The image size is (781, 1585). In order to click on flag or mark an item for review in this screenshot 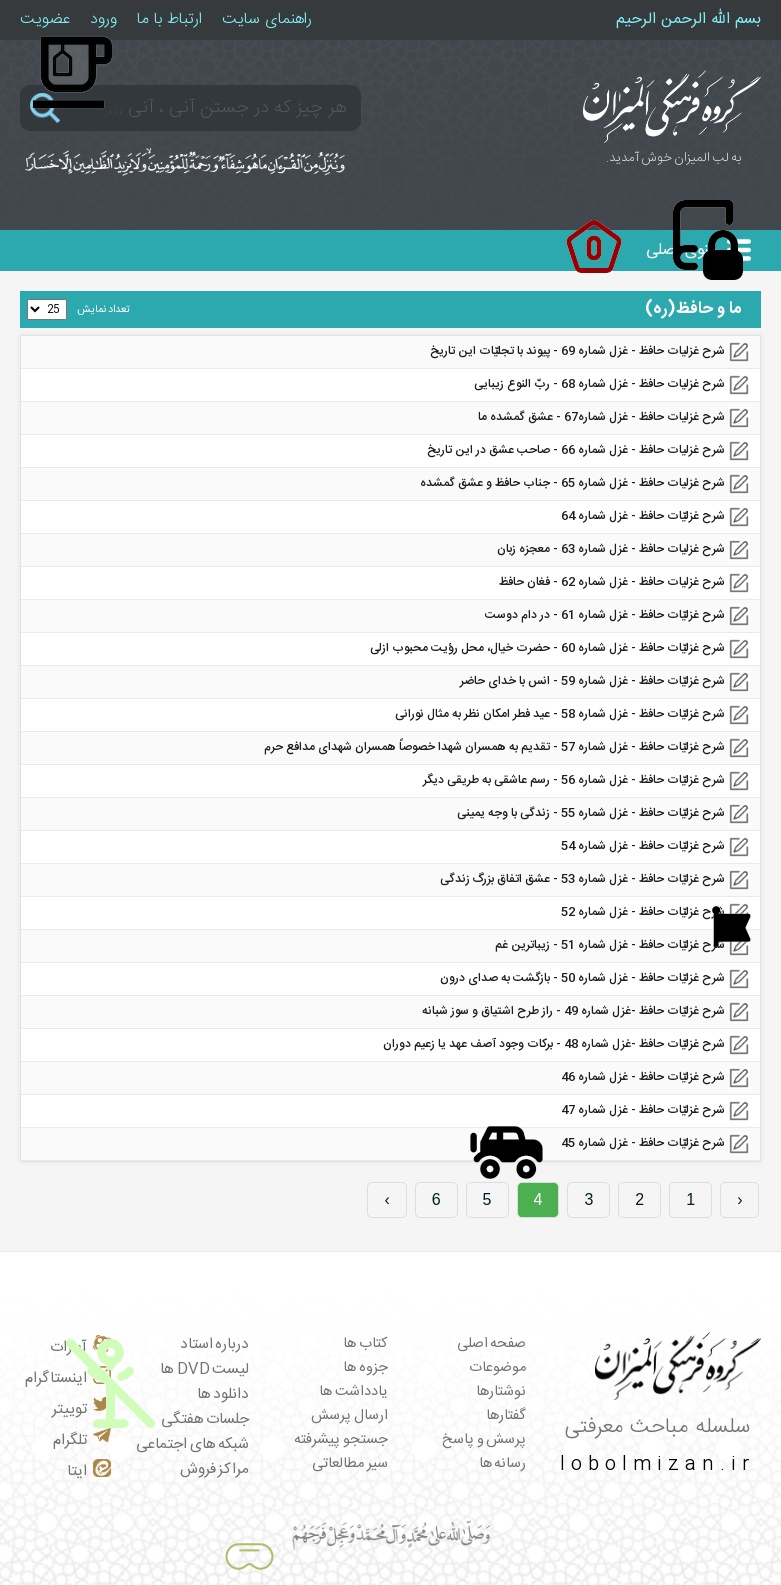, I will do `click(731, 926)`.